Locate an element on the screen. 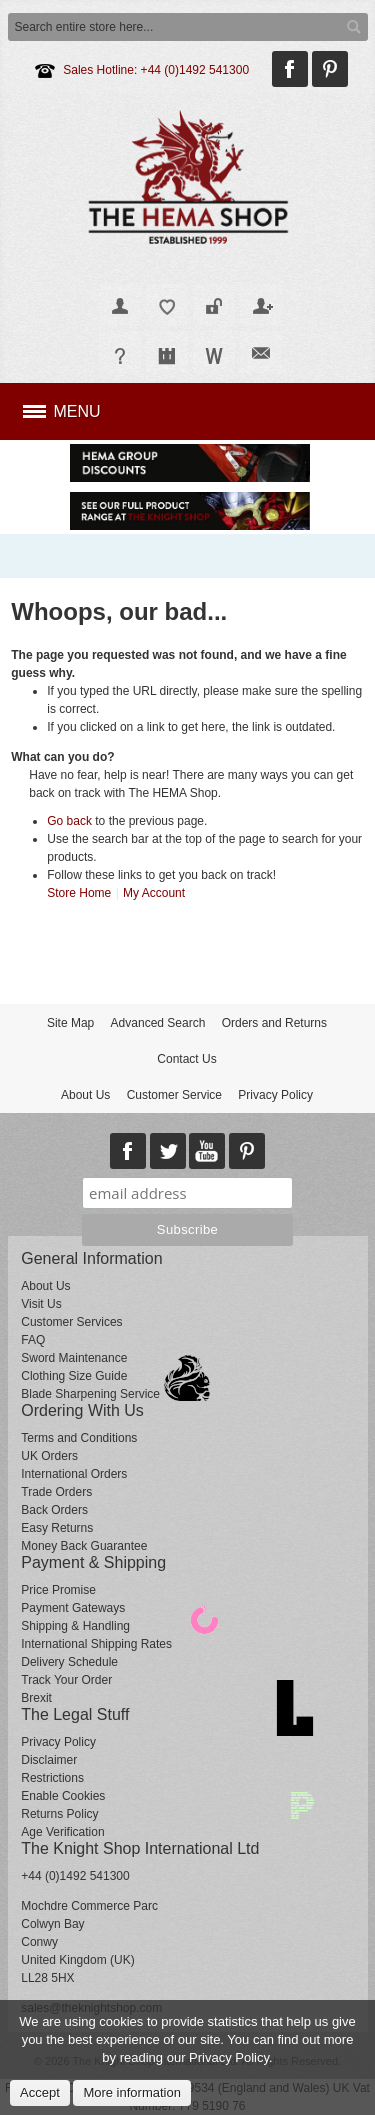 The image size is (375, 2115). macpaw company logo is located at coordinates (204, 1619).